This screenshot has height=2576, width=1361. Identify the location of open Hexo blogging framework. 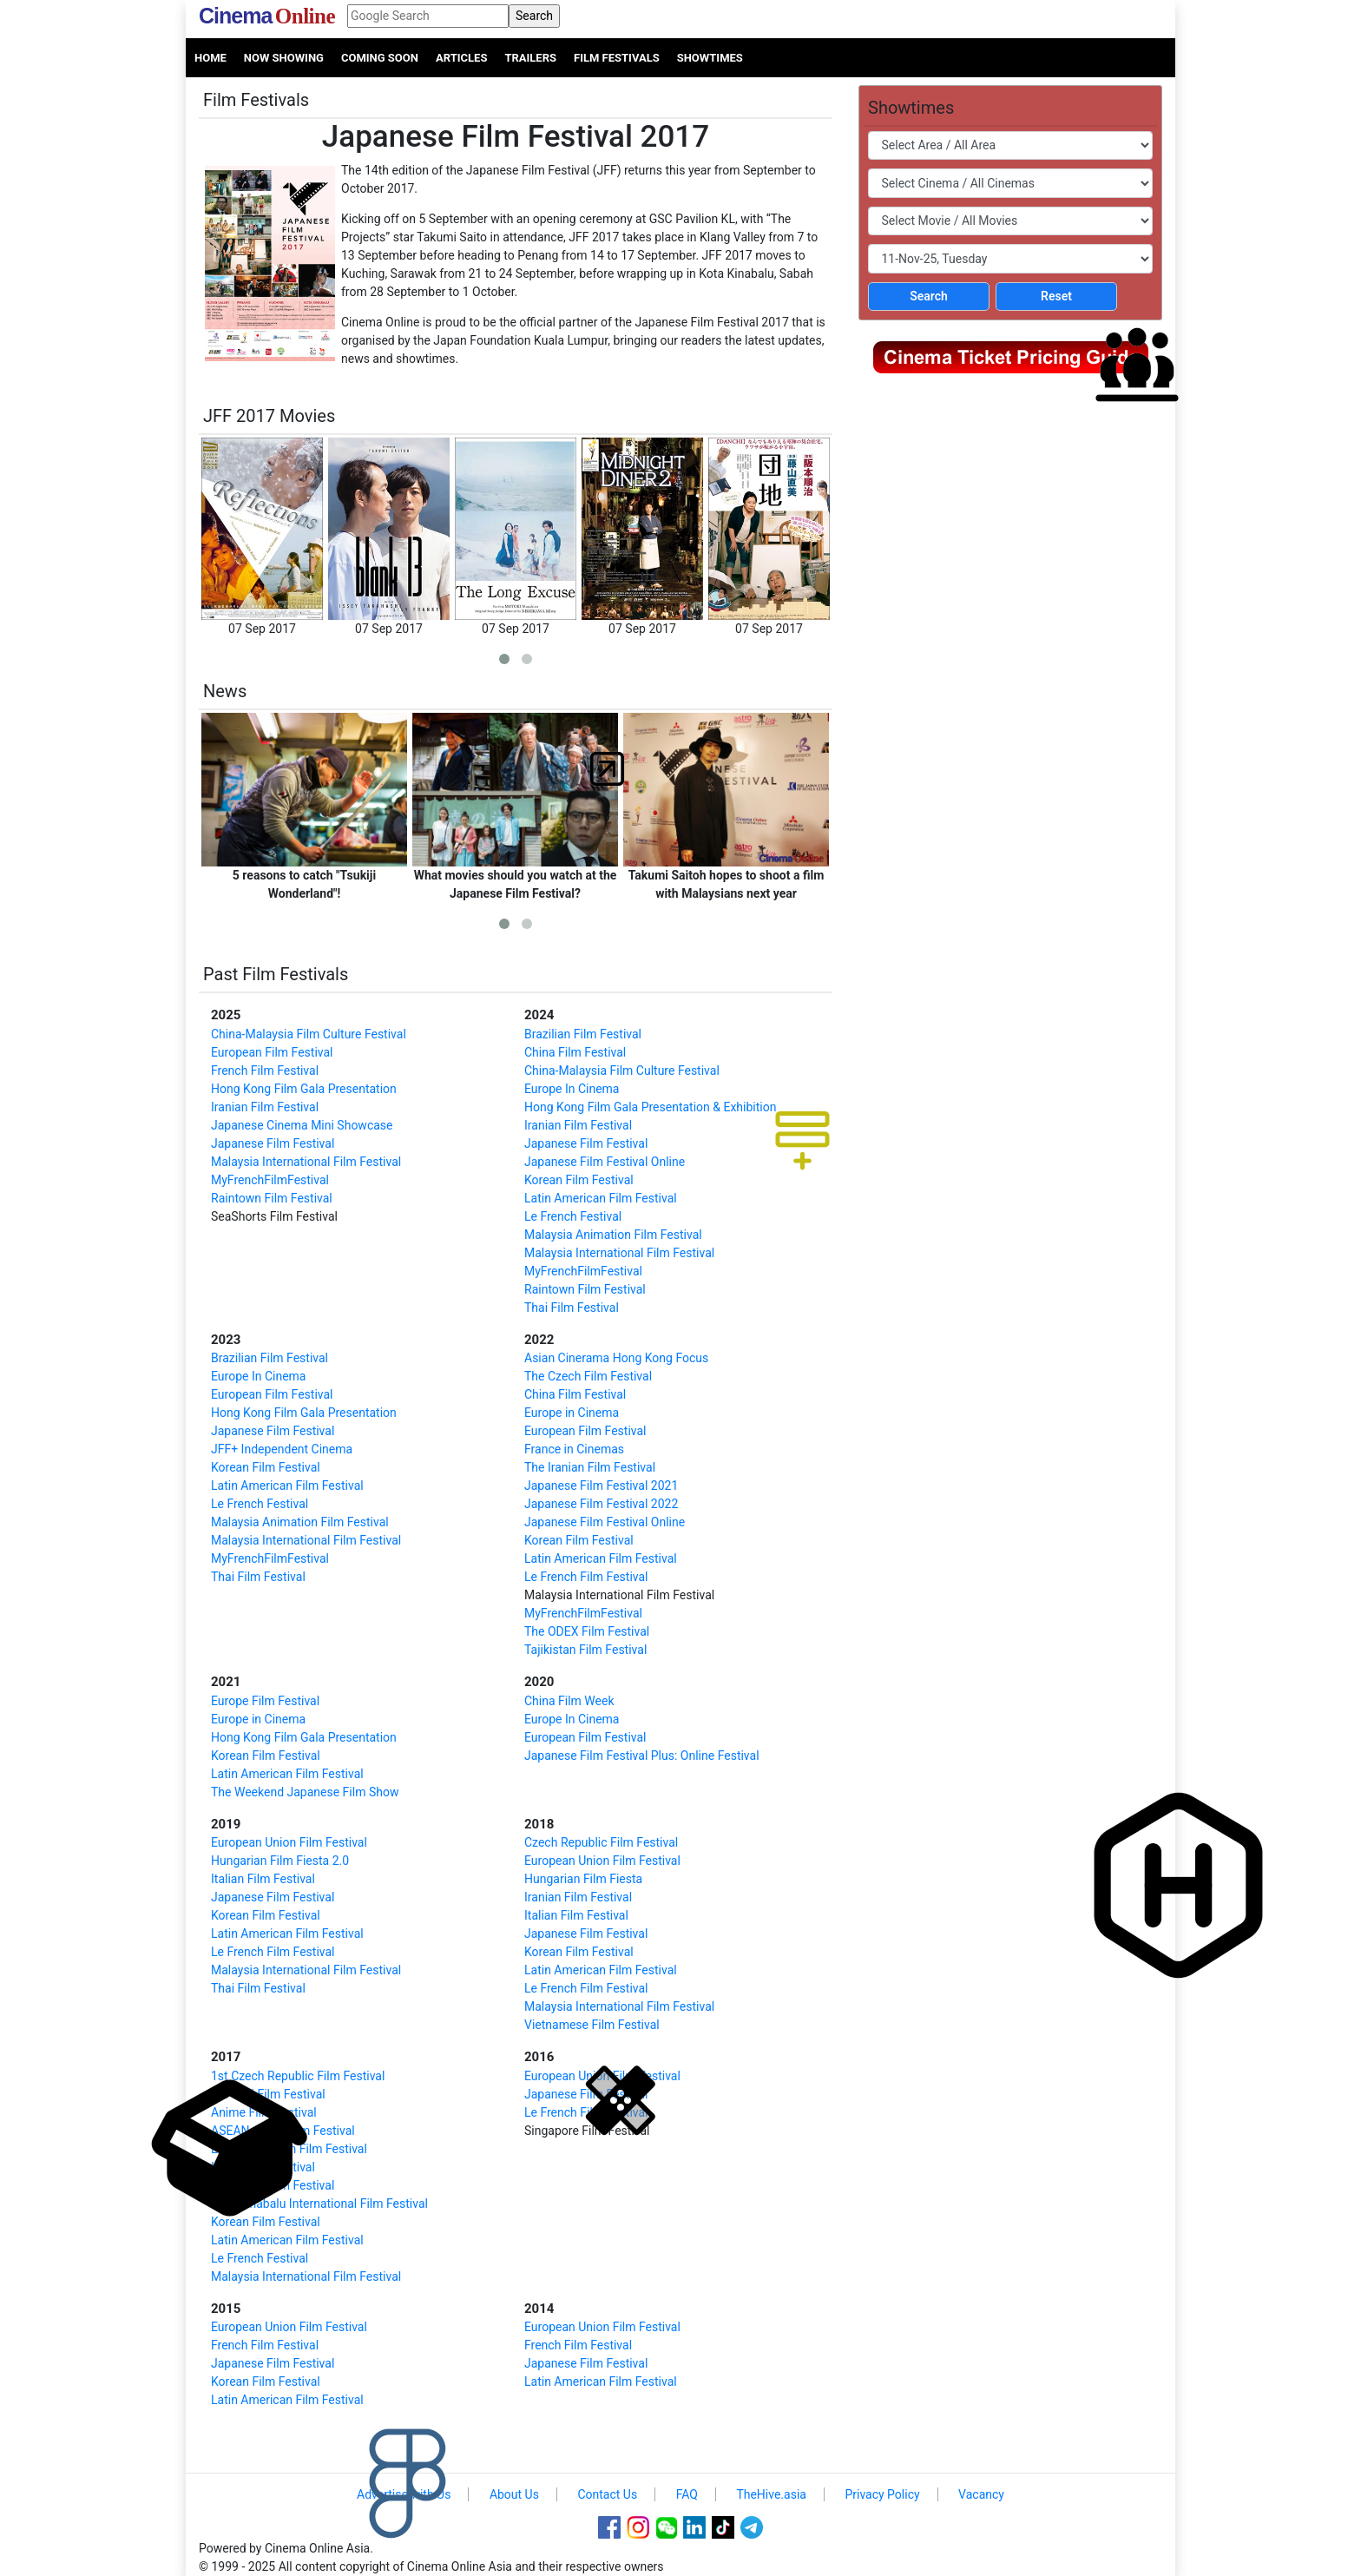
(1178, 1885).